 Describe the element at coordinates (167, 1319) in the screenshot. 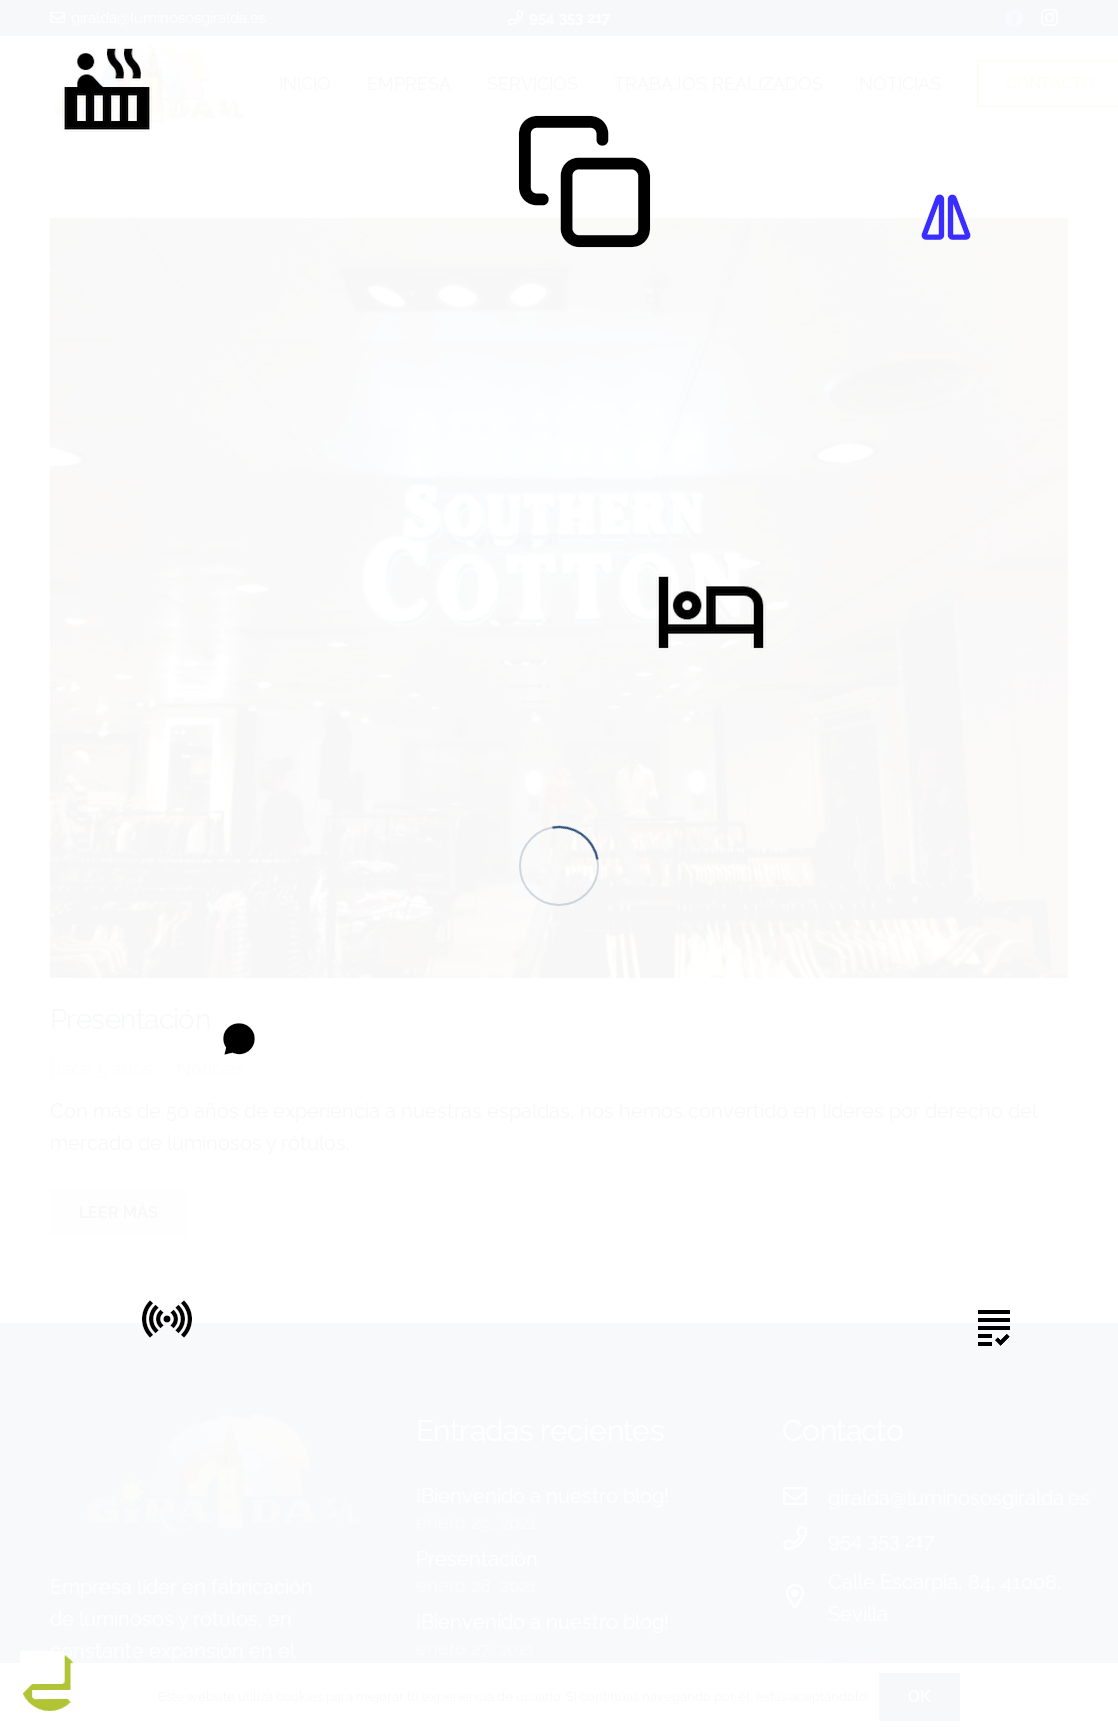

I see `access radio or audio streaming` at that location.